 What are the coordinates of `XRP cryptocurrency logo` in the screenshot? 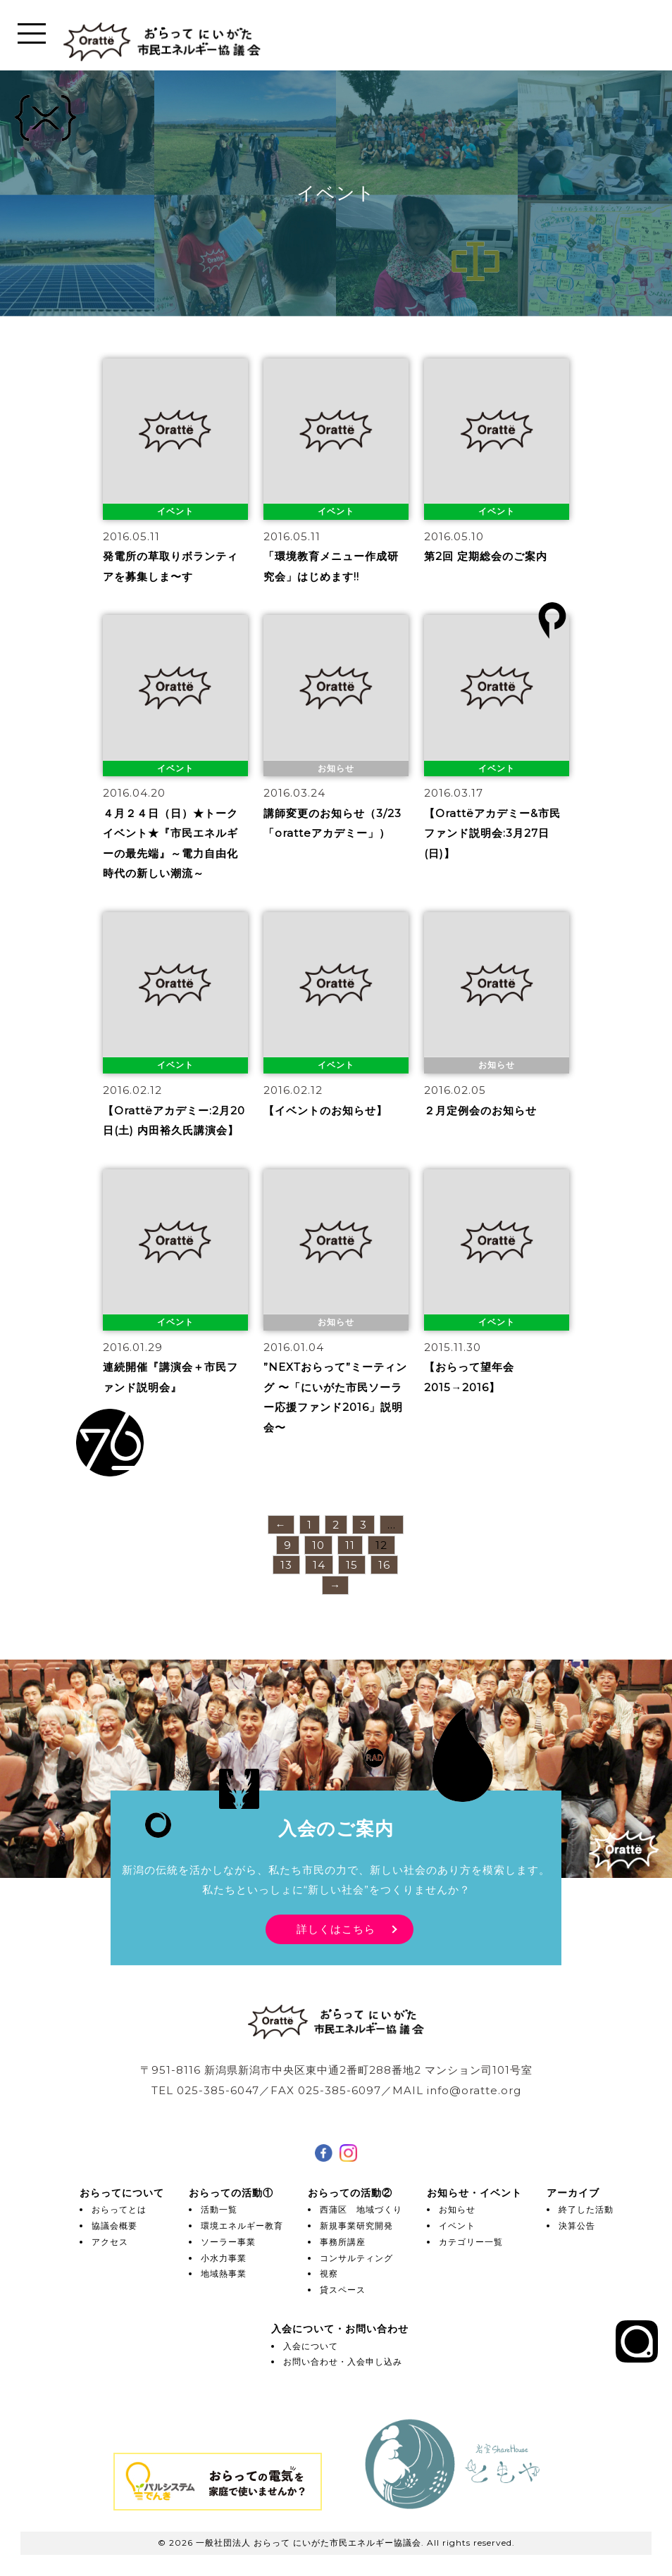 It's located at (45, 118).